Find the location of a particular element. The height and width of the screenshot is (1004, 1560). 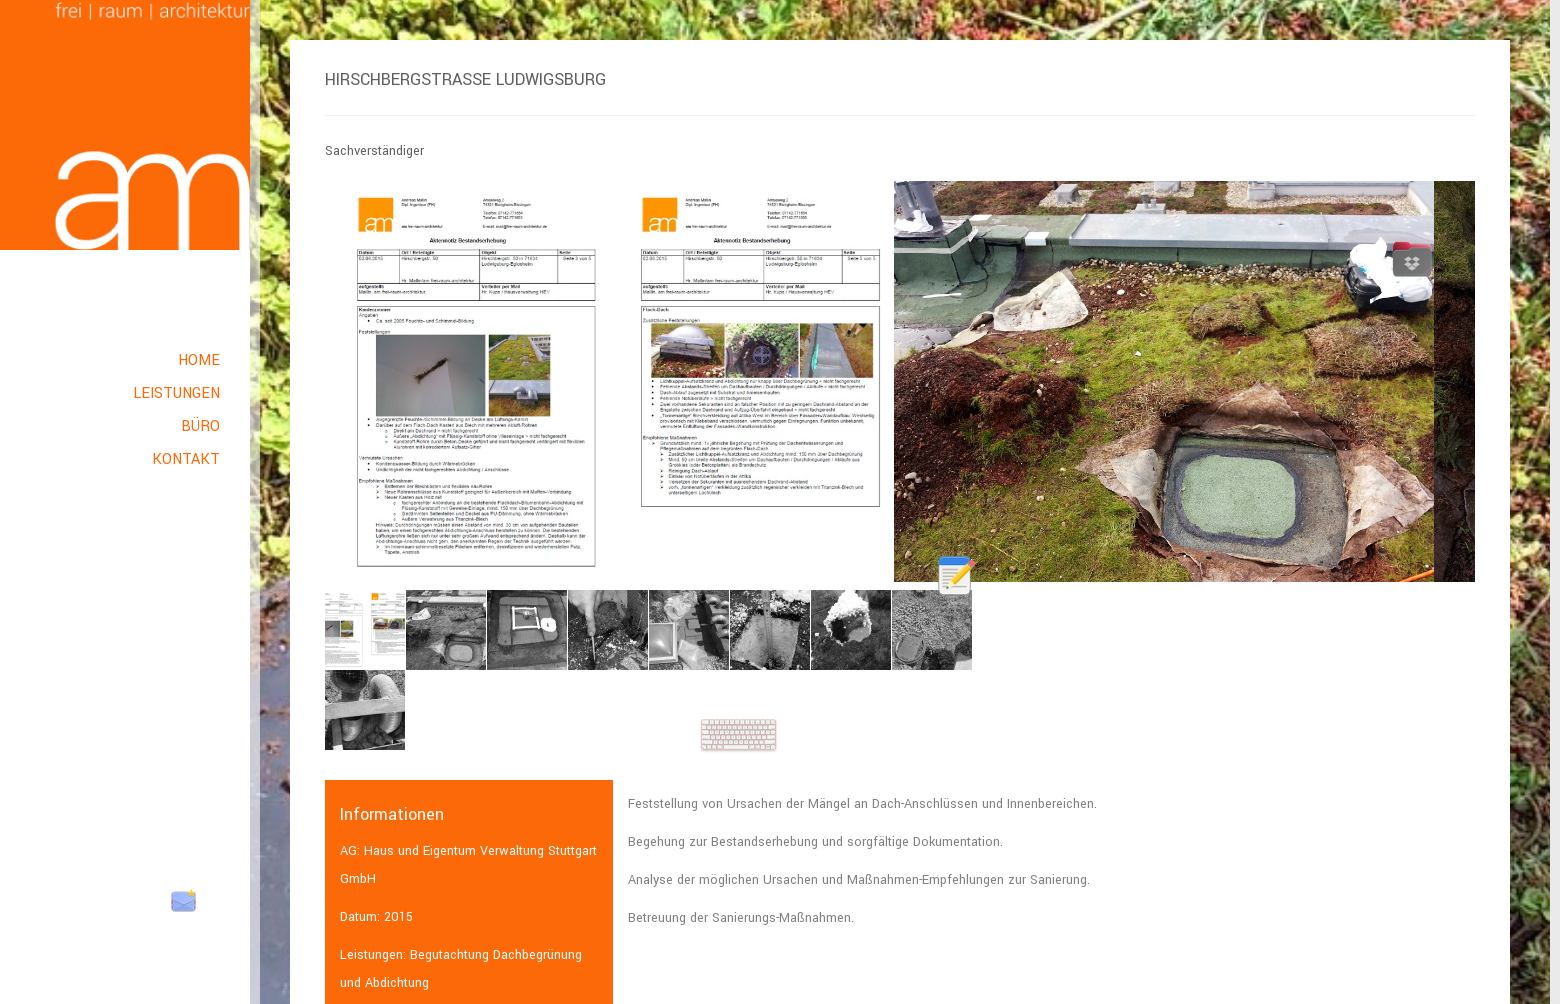

open your dropbox folder is located at coordinates (1412, 259).